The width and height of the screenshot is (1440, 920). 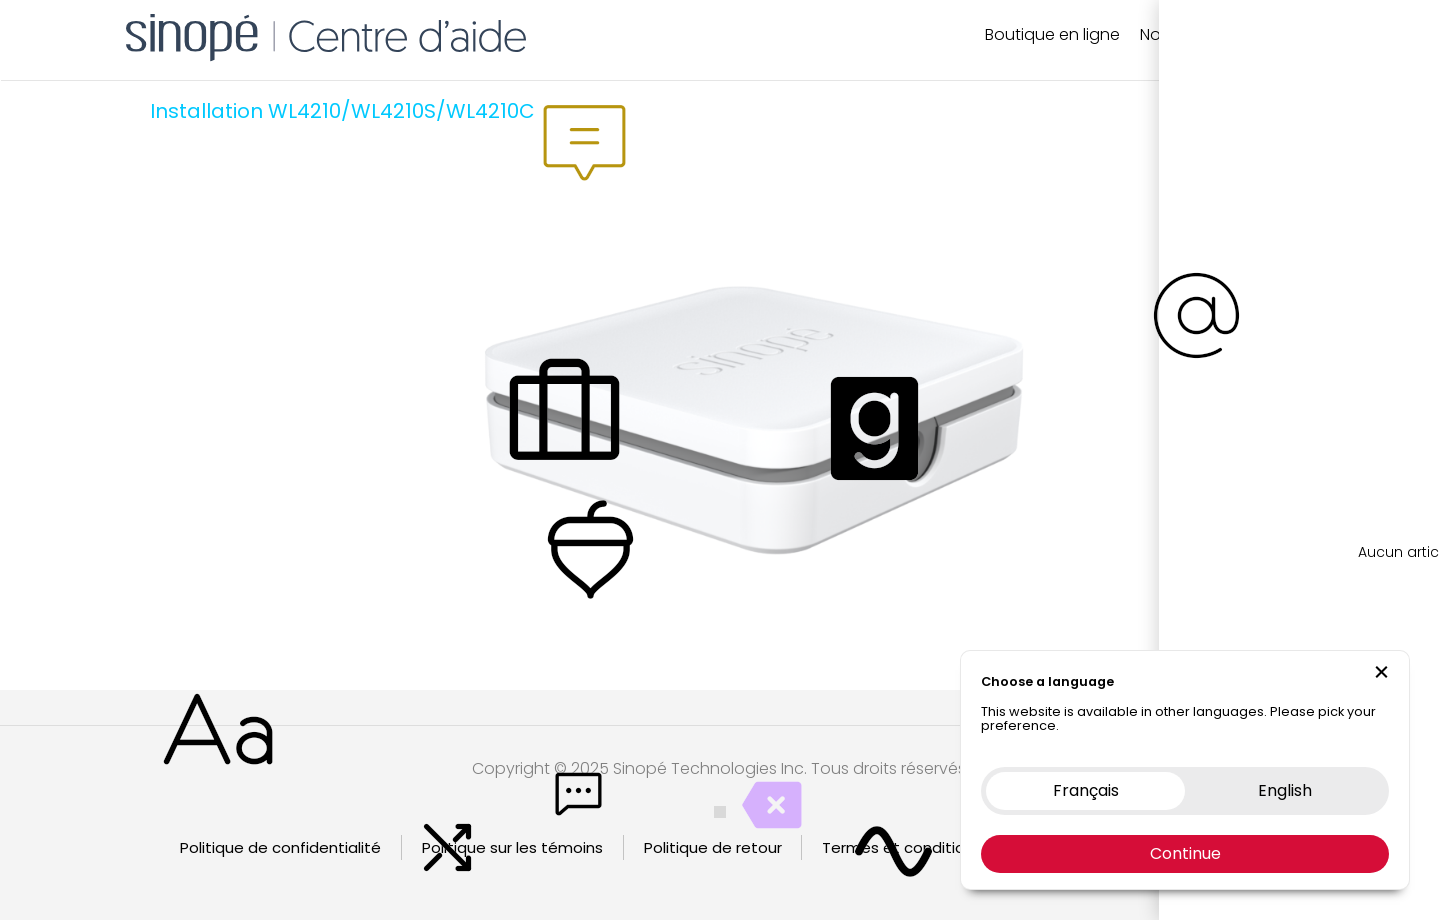 I want to click on delete the previous character, so click(x=774, y=805).